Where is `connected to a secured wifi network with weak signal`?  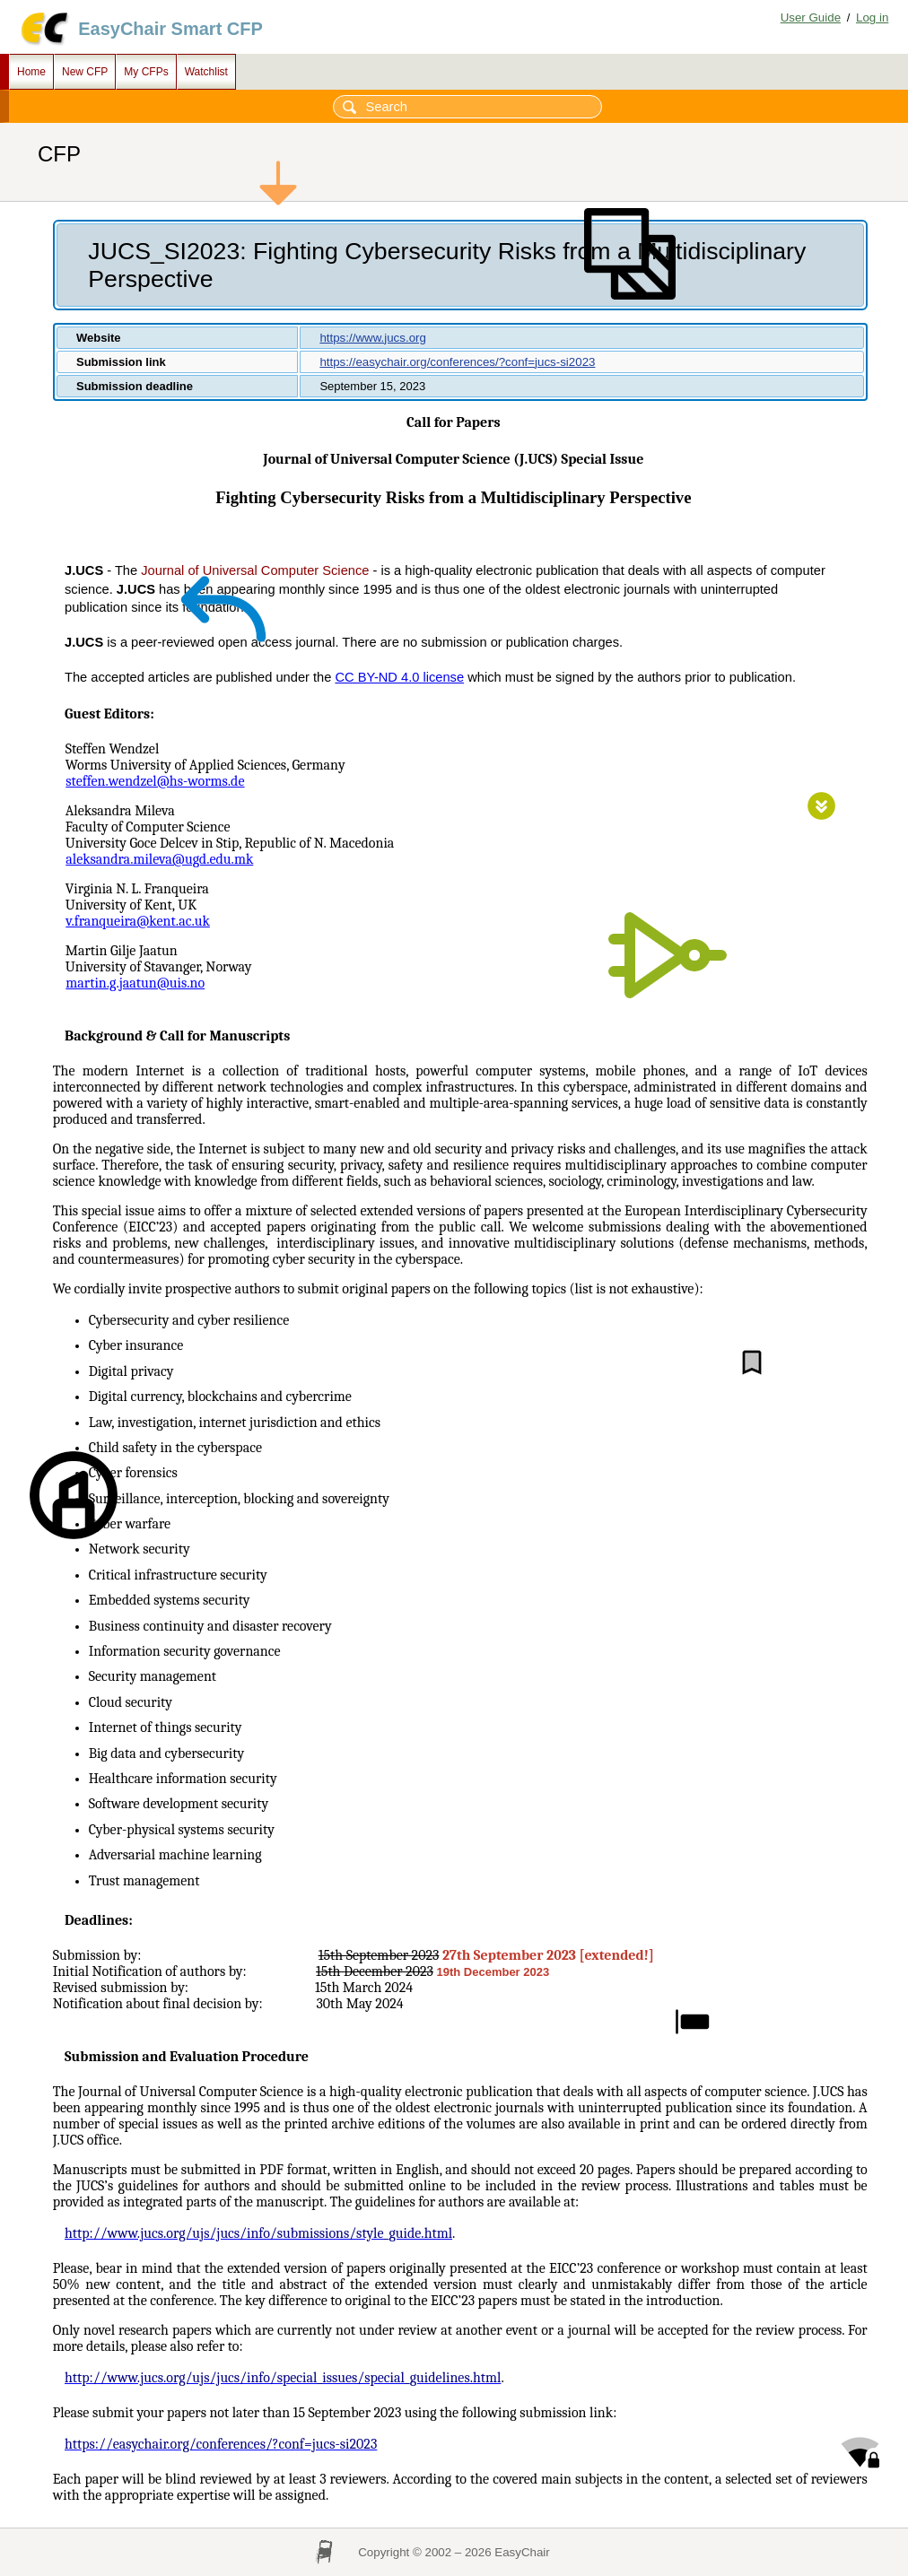
connected to a secured wifi network with weak signal is located at coordinates (860, 2451).